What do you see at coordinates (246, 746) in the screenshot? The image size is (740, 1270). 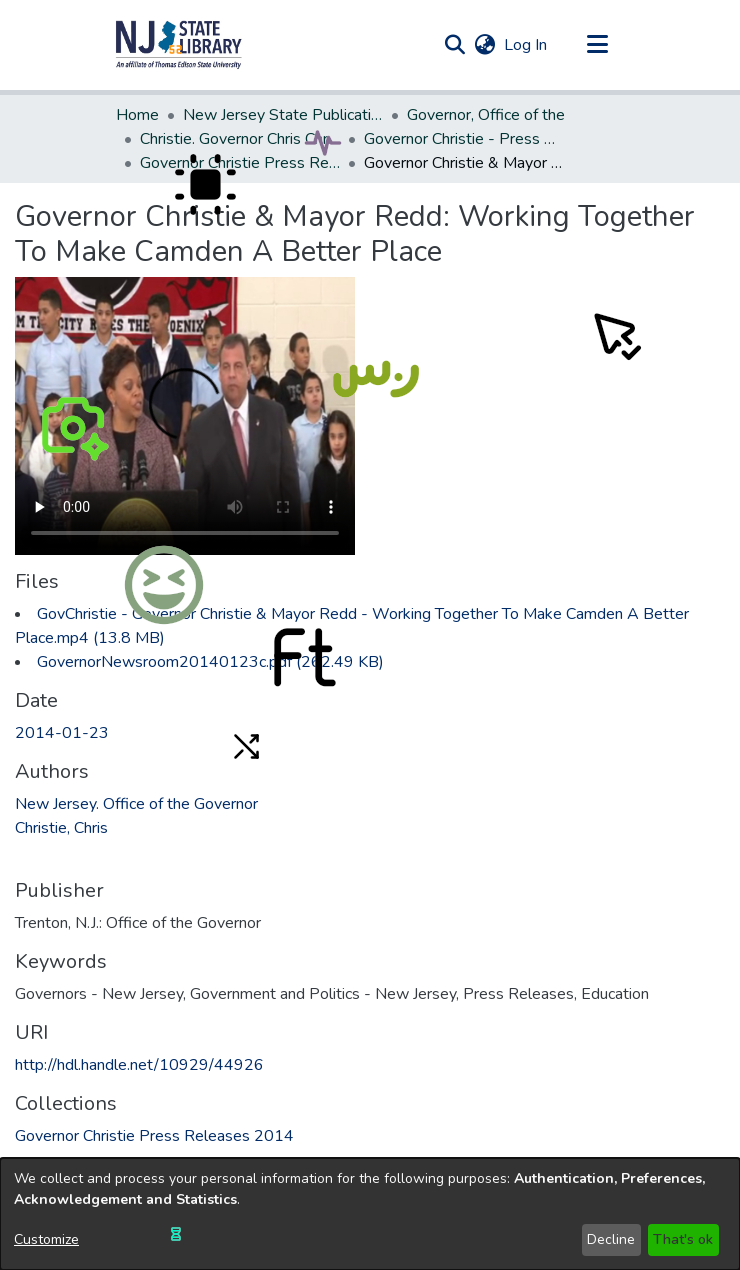 I see `swap or exchange items` at bounding box center [246, 746].